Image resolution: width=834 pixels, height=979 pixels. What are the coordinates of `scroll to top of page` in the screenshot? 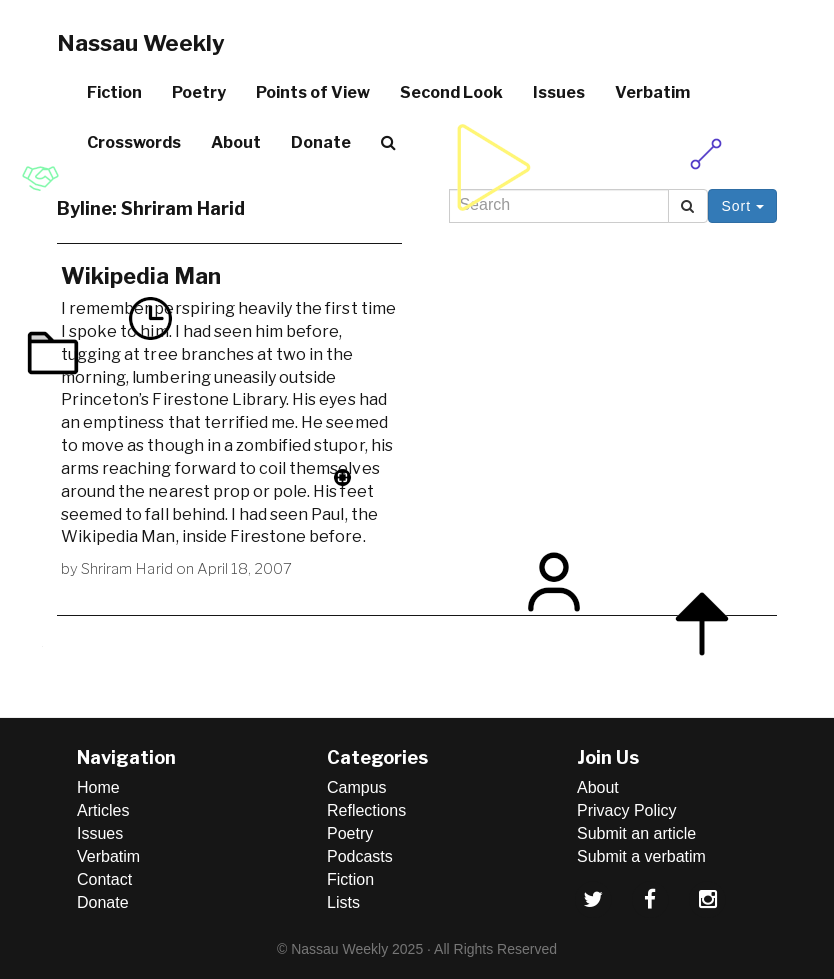 It's located at (702, 624).